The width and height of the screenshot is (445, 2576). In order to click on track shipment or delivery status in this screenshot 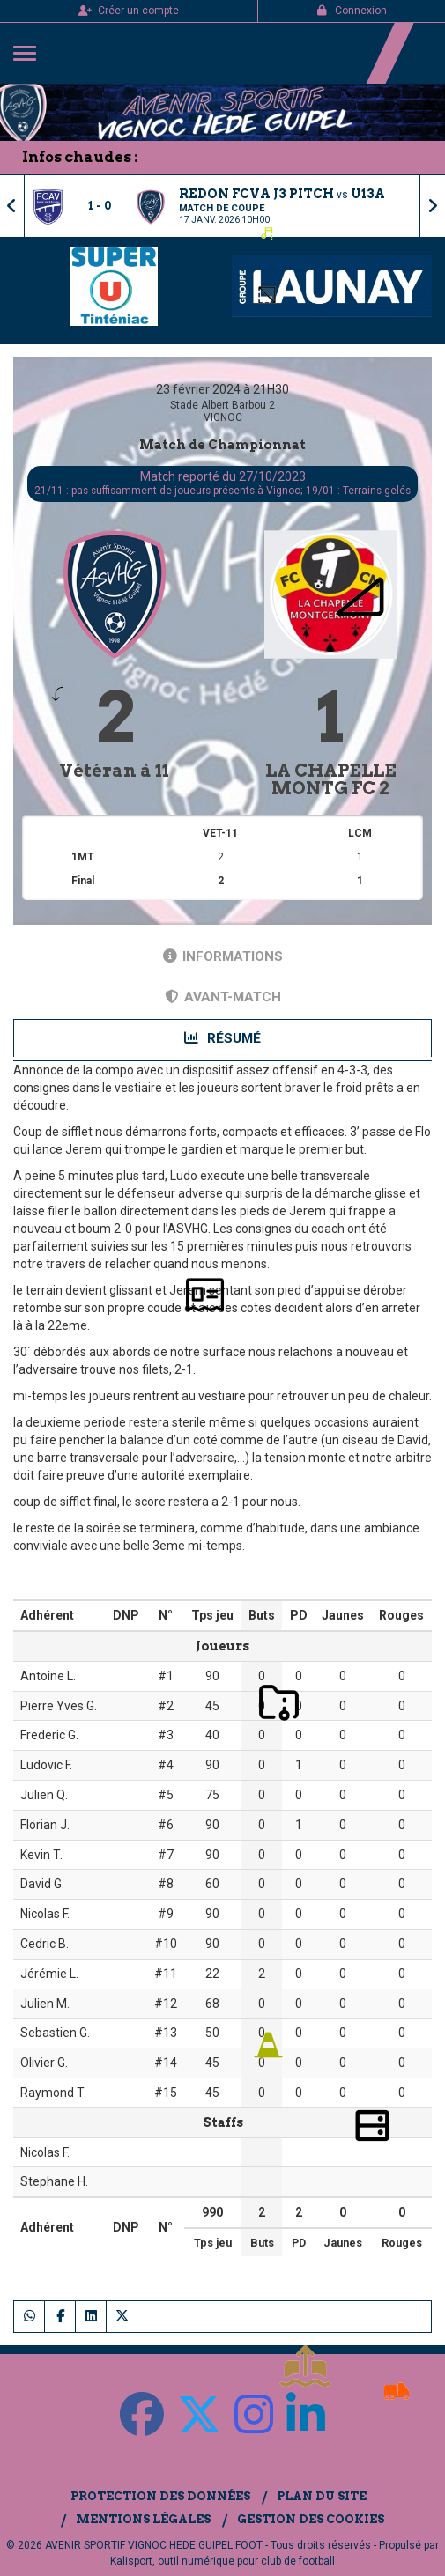, I will do `click(397, 2391)`.